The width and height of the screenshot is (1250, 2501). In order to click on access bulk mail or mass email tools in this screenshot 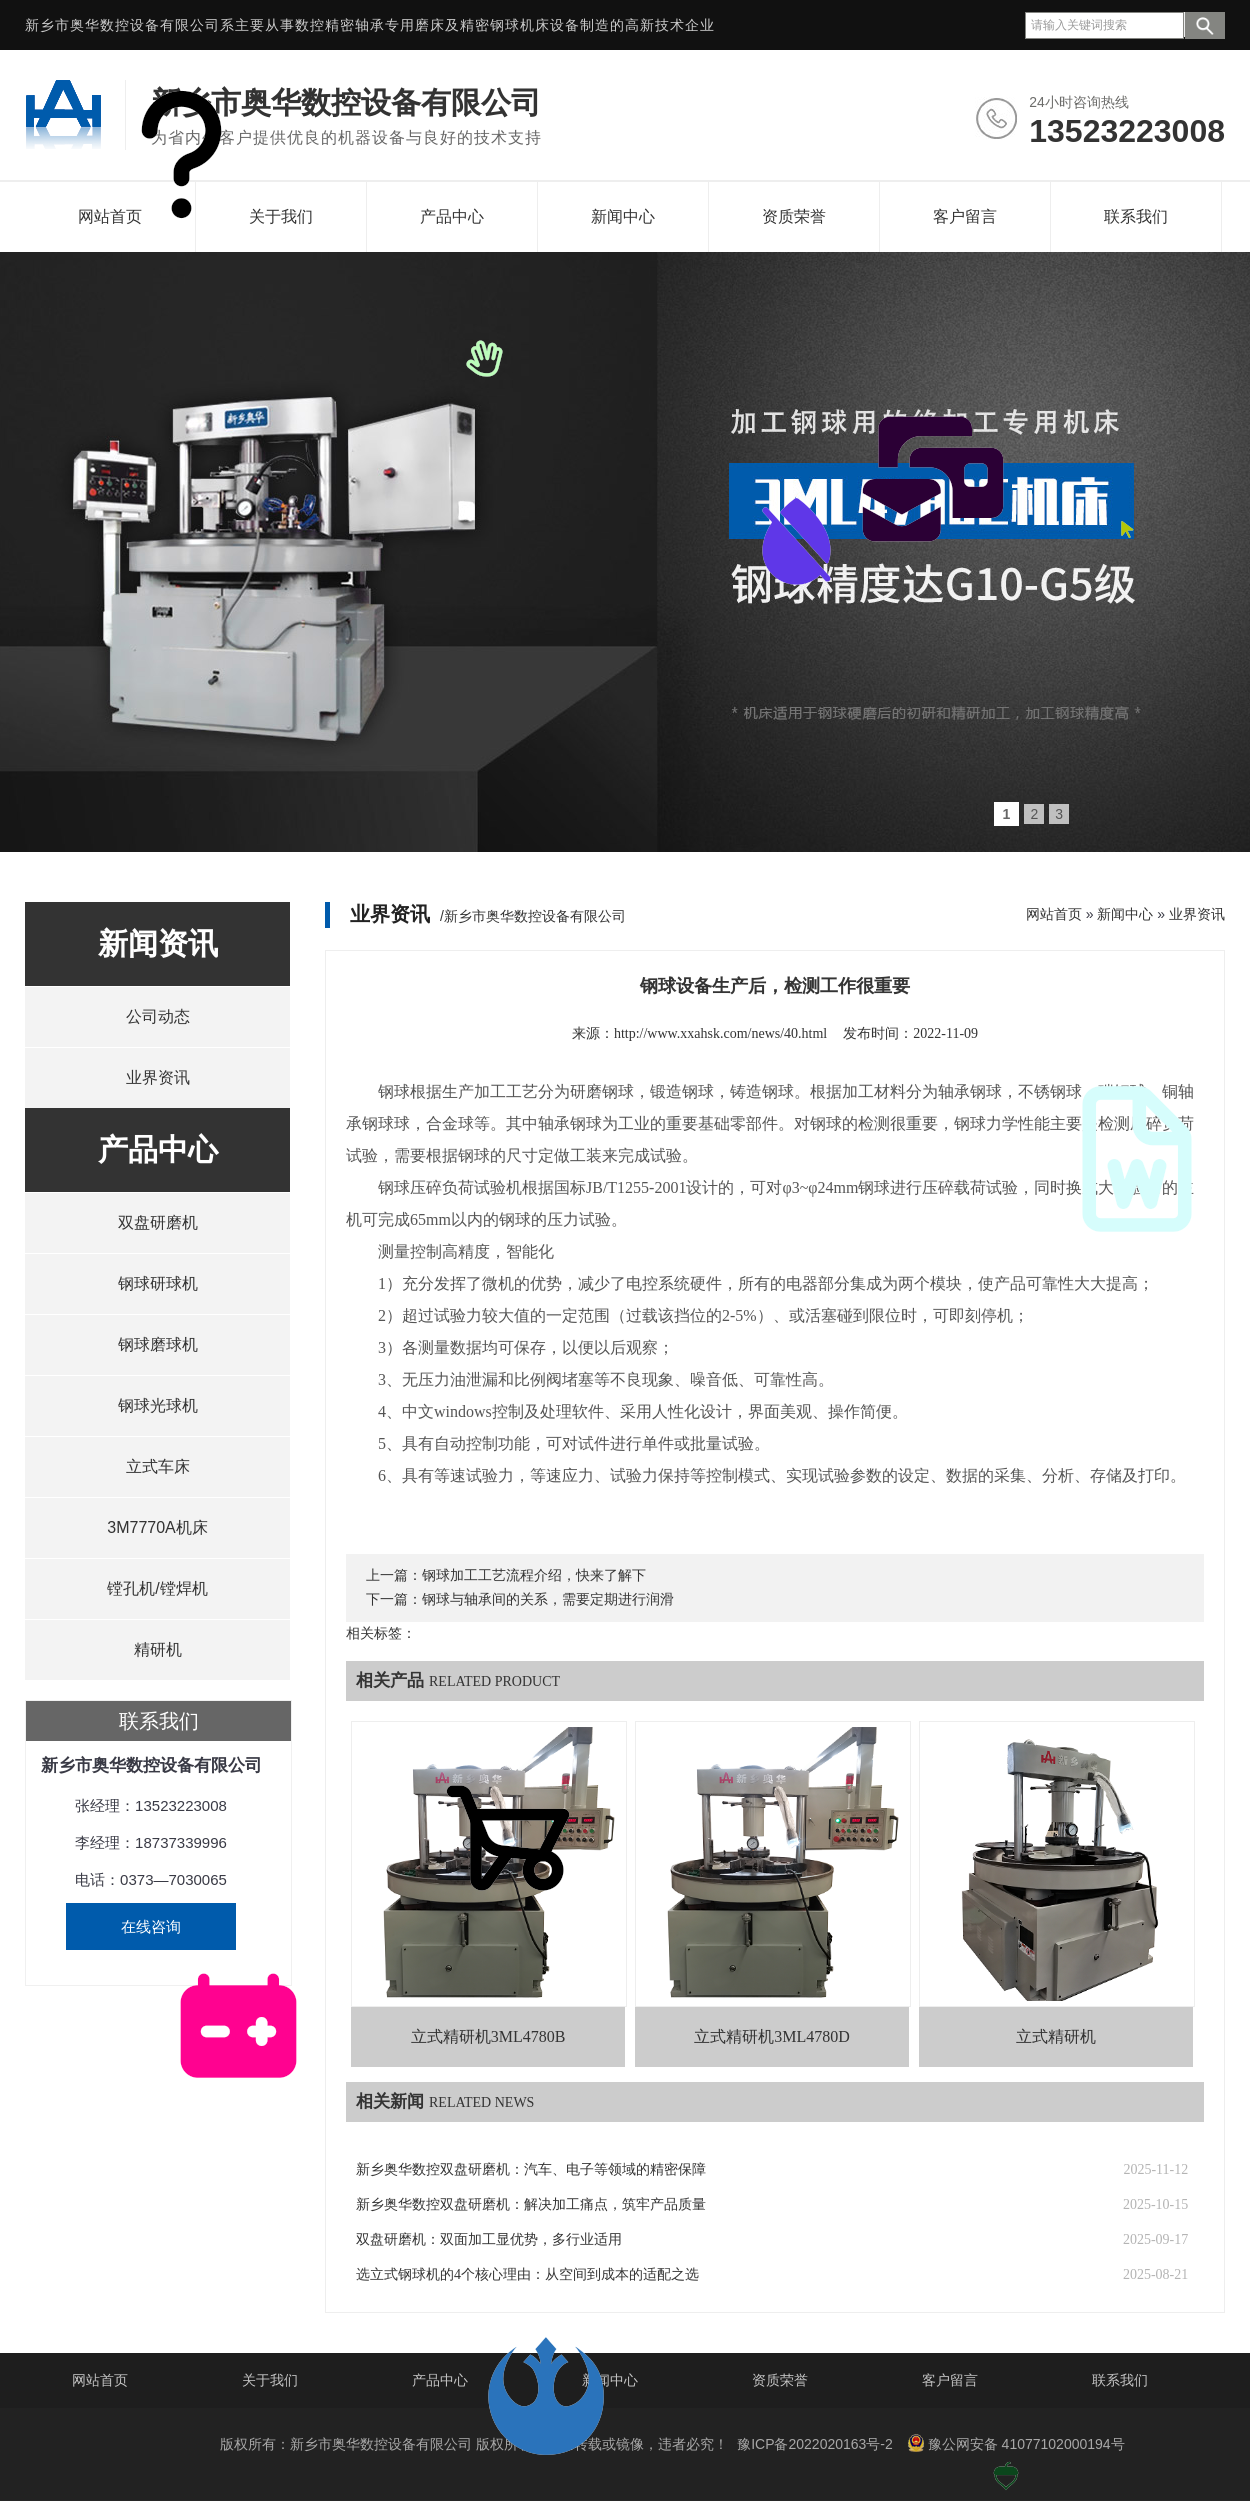, I will do `click(933, 479)`.